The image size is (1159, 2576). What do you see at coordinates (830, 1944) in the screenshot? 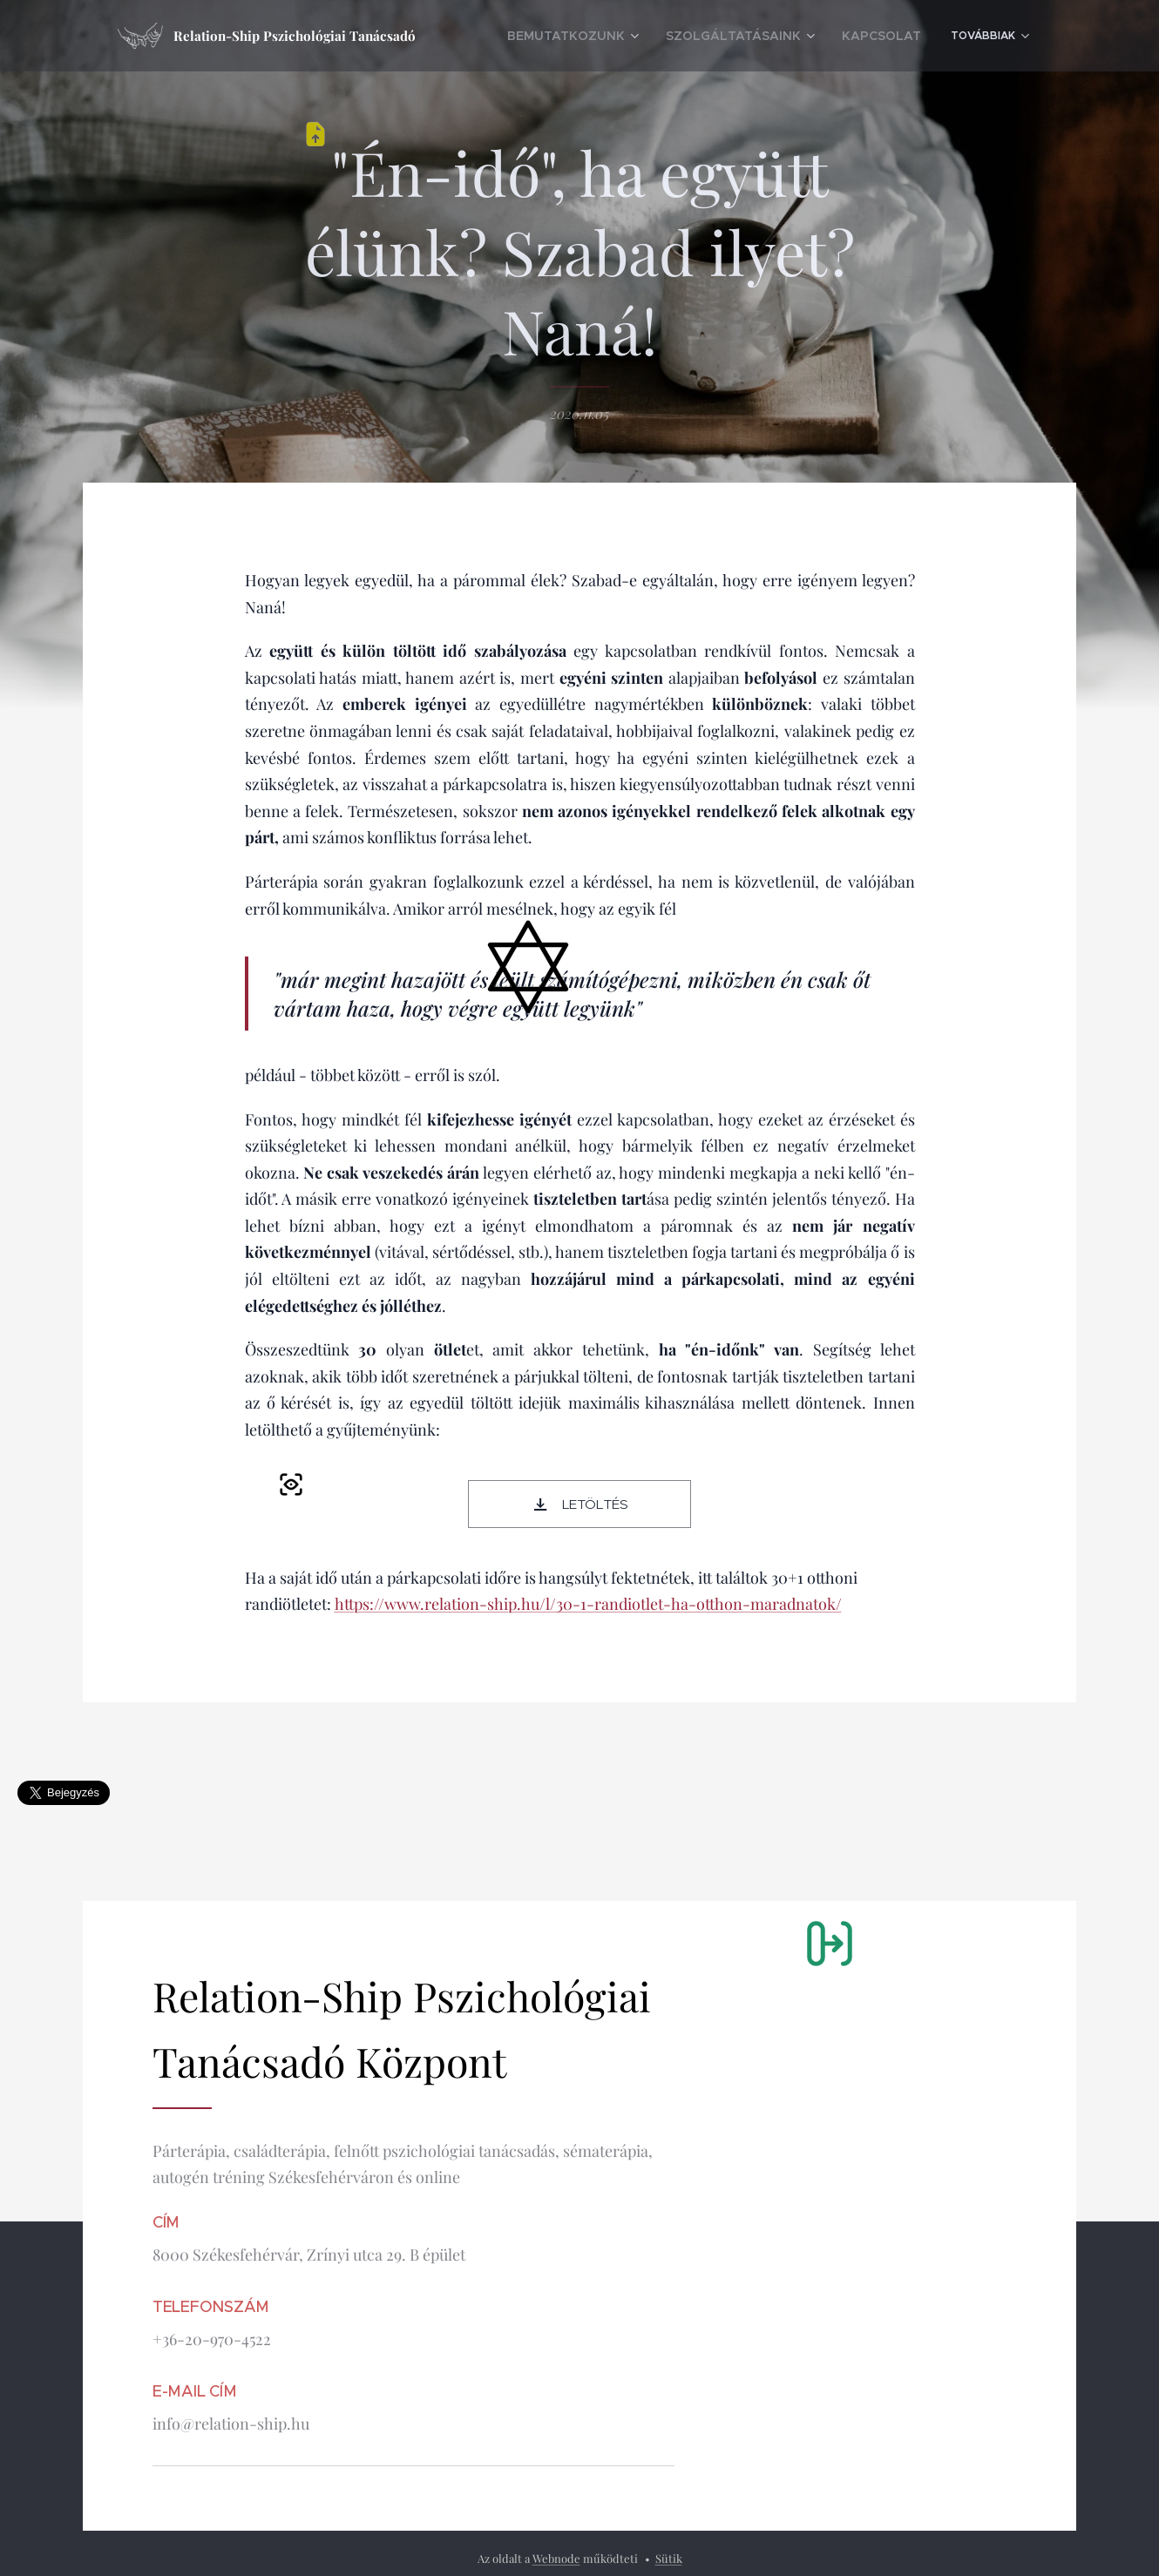
I see `move element to the right` at bounding box center [830, 1944].